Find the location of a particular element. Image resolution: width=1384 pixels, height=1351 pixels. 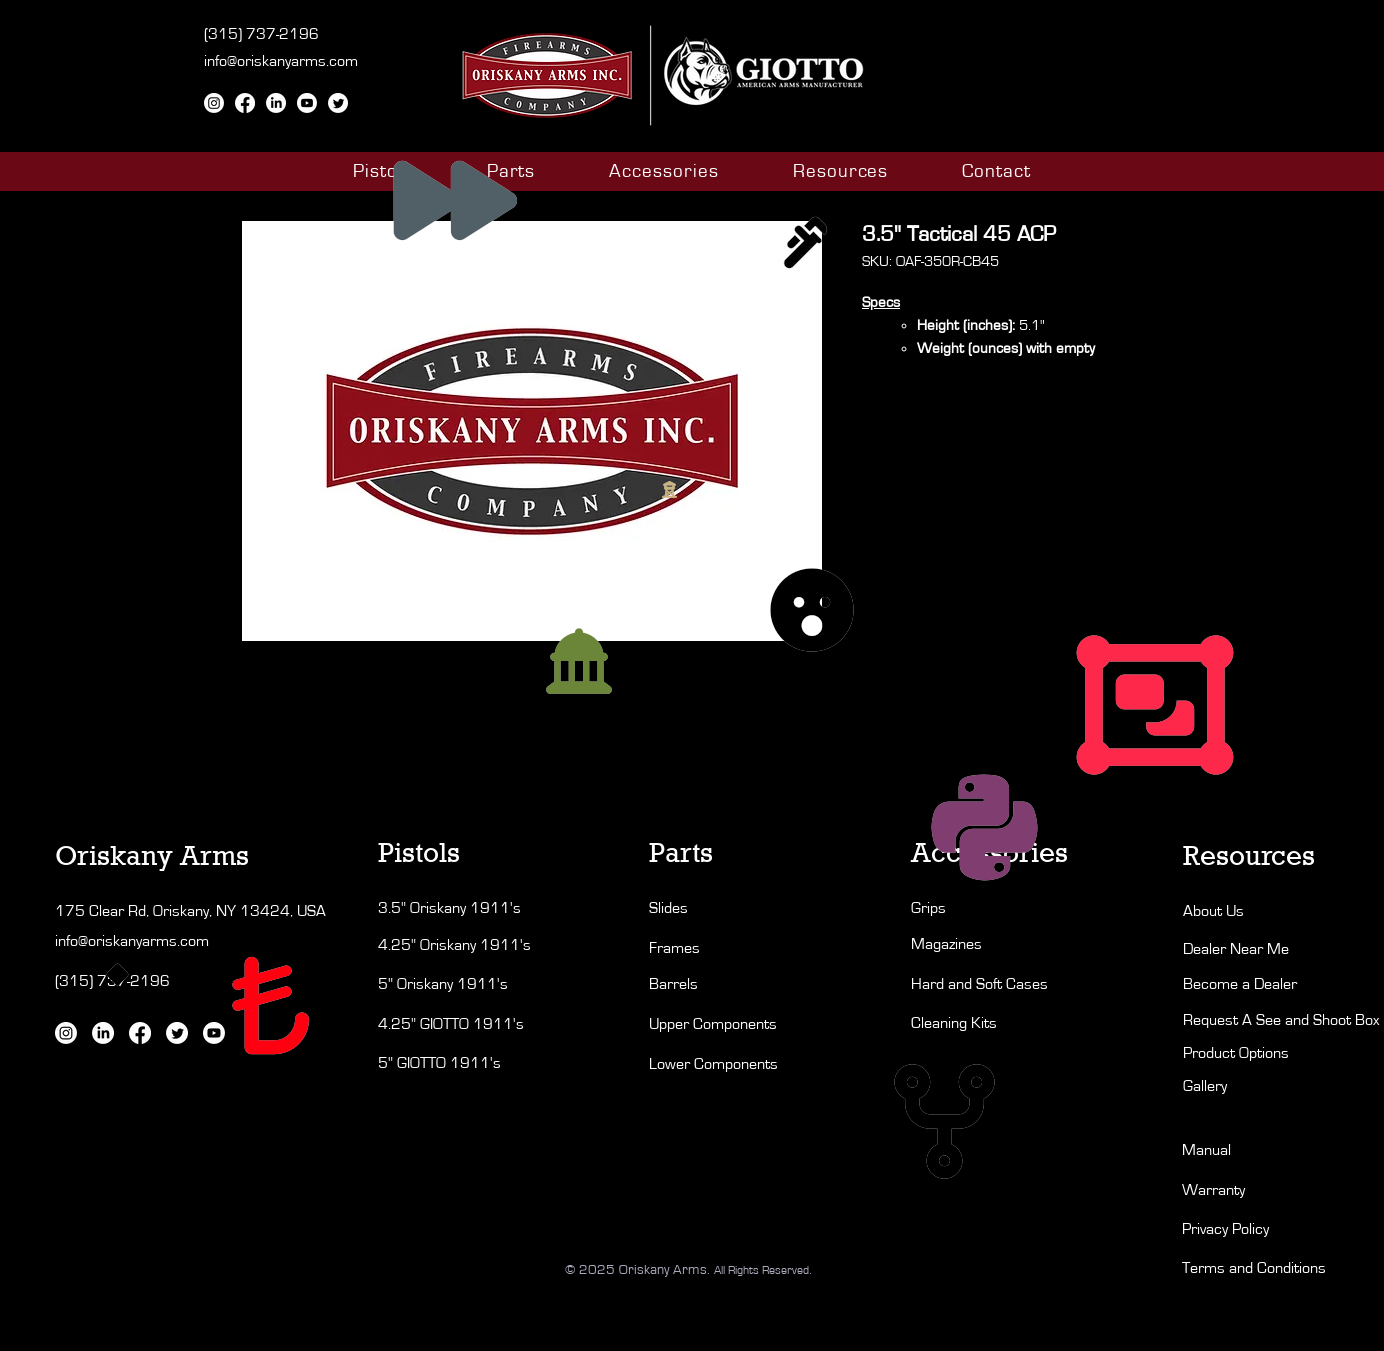

skip forward in media playback is located at coordinates (446, 200).